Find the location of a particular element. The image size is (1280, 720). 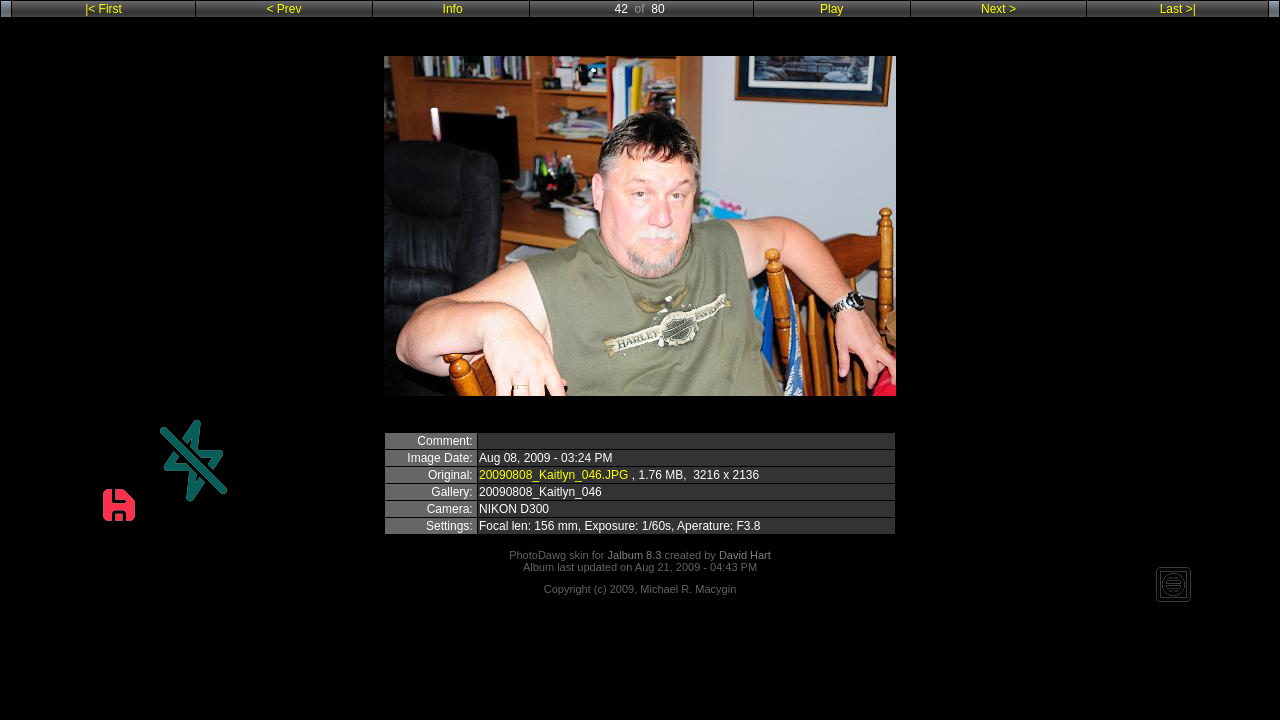

access heating and cooling controls is located at coordinates (1173, 584).